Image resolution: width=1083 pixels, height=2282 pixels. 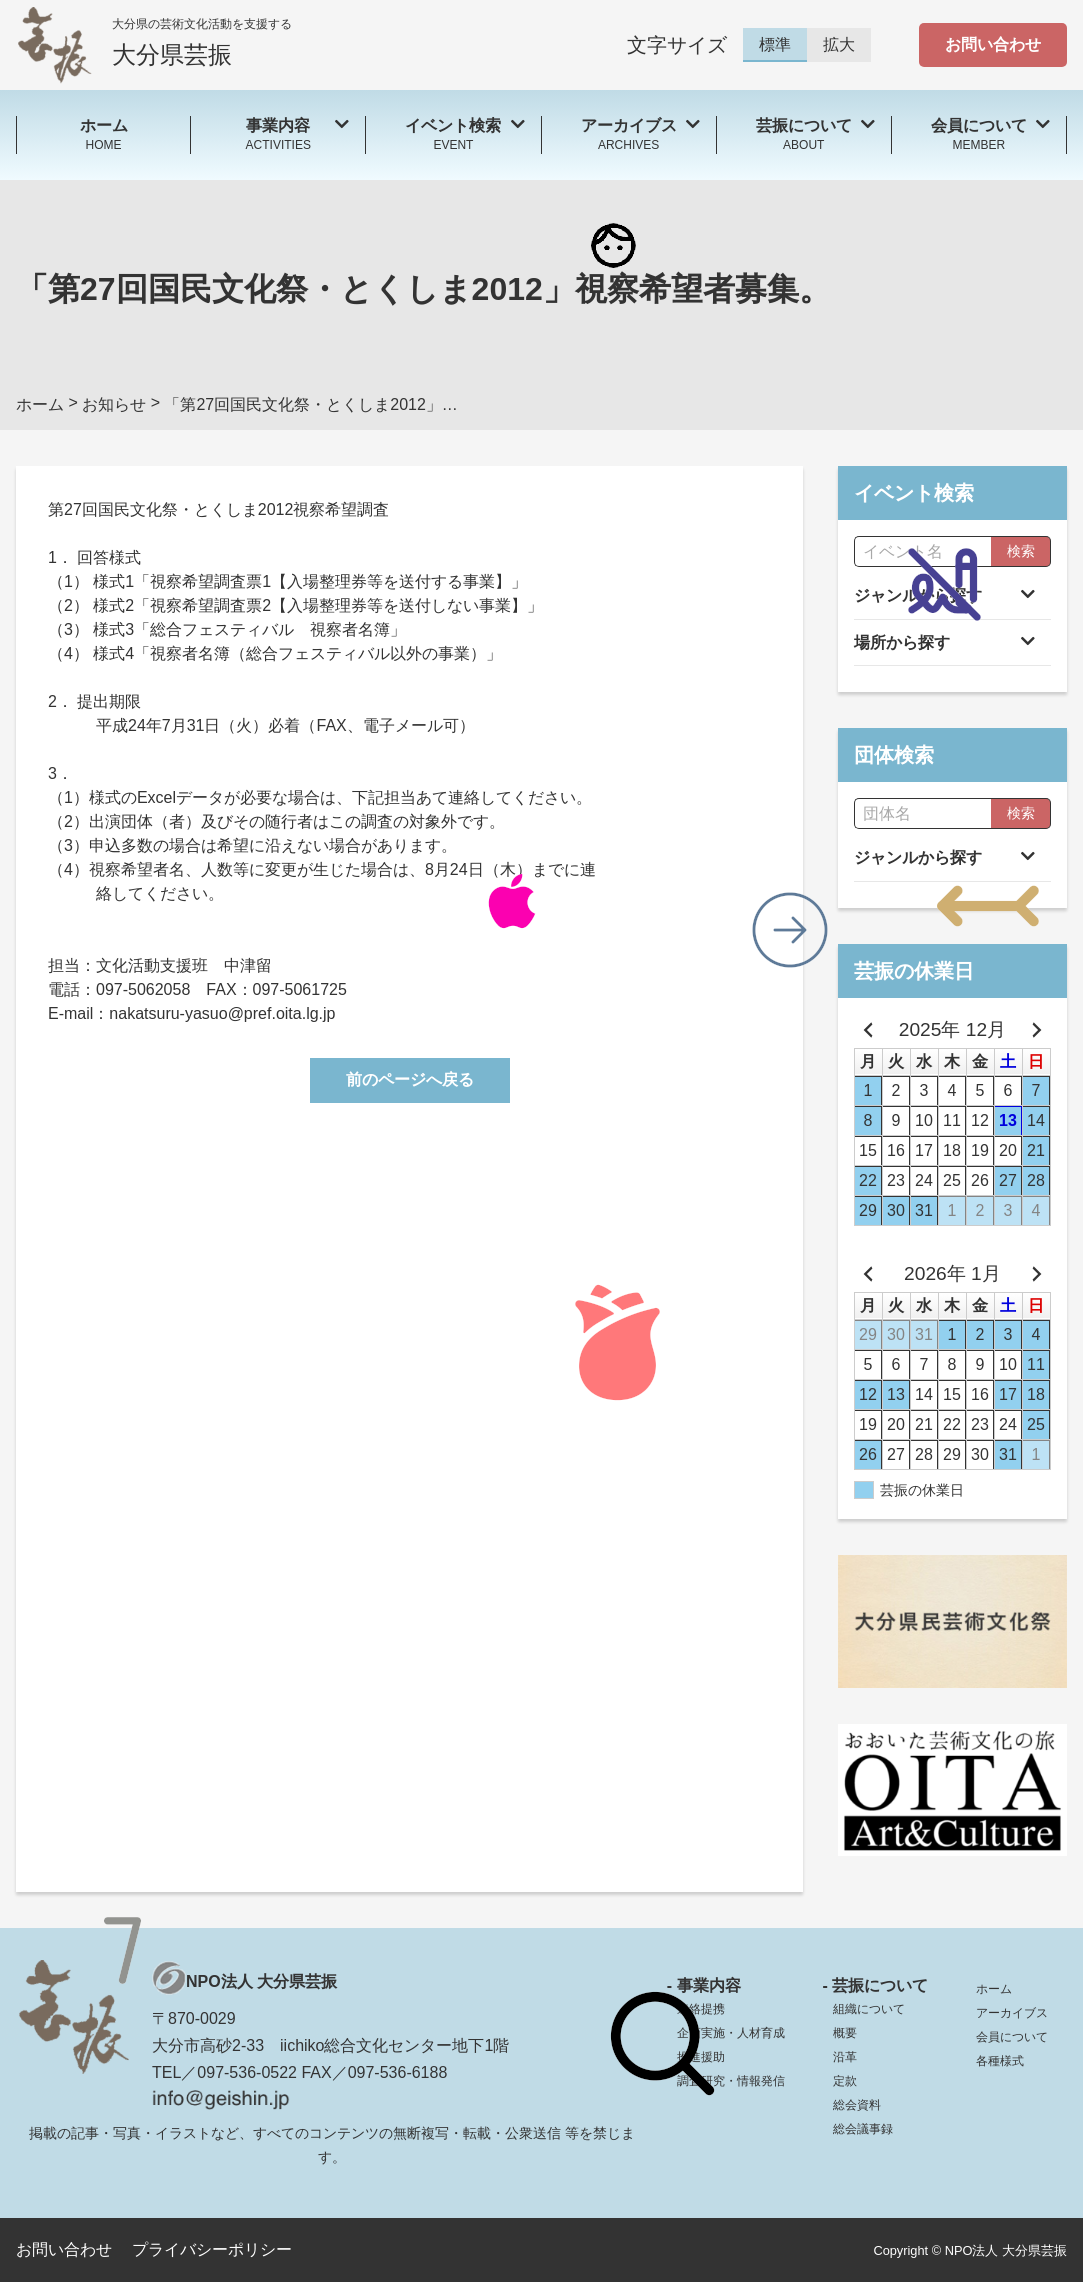 What do you see at coordinates (665, 2046) in the screenshot?
I see `search for messages, users, or content` at bounding box center [665, 2046].